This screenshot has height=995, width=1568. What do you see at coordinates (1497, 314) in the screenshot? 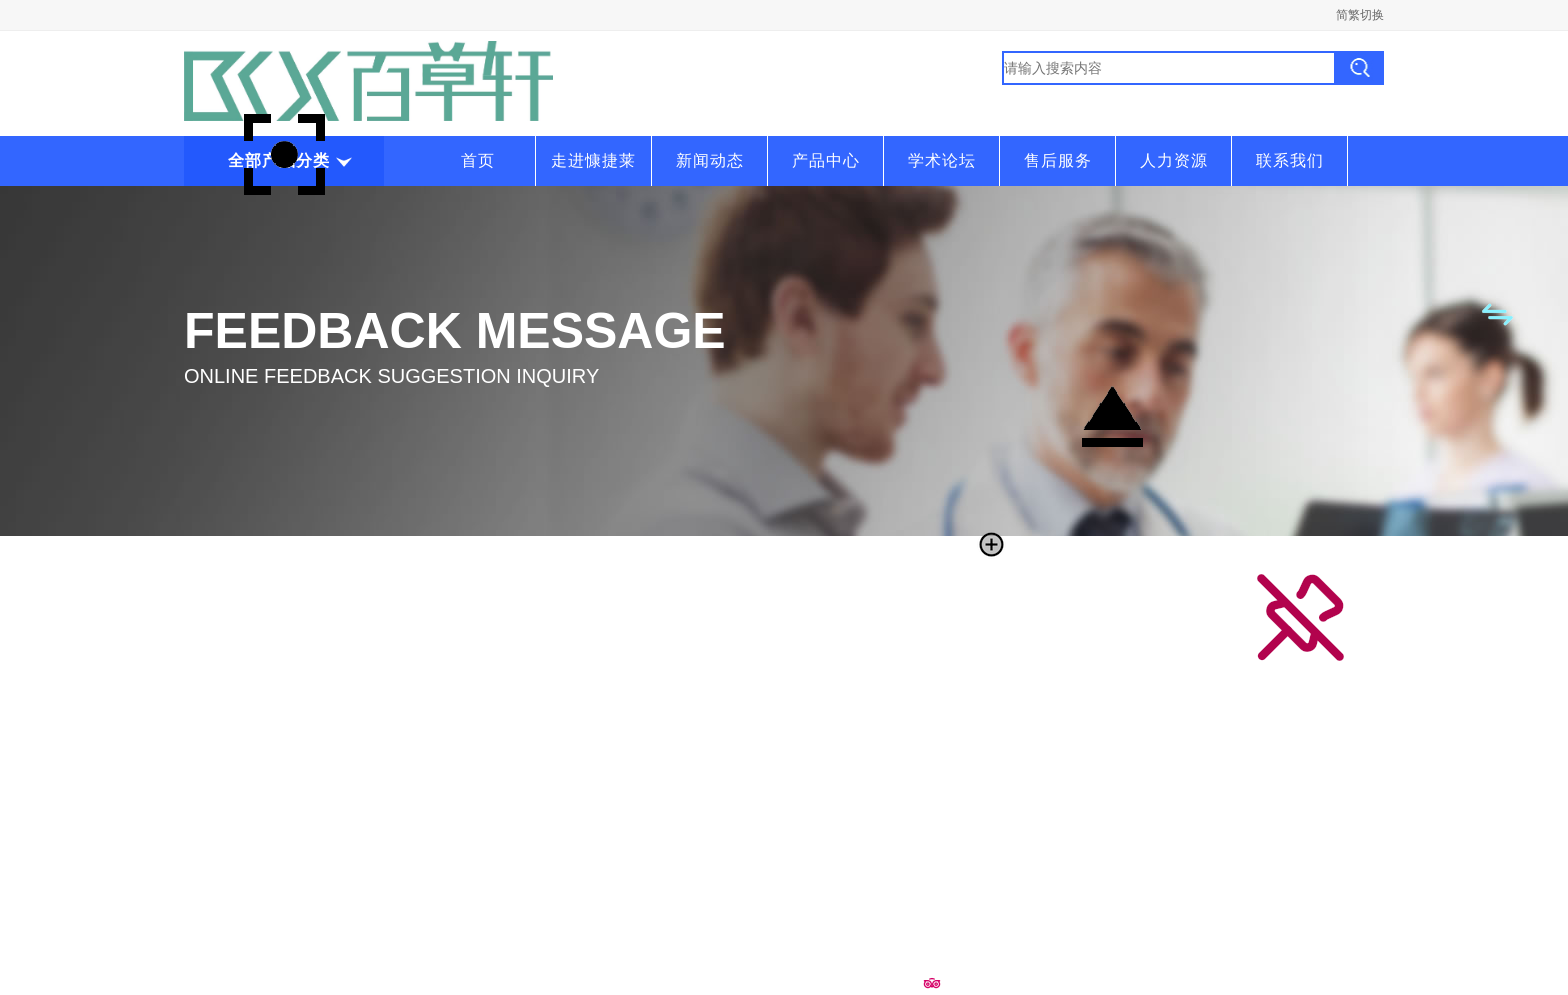
I see `swap or exchange items` at bounding box center [1497, 314].